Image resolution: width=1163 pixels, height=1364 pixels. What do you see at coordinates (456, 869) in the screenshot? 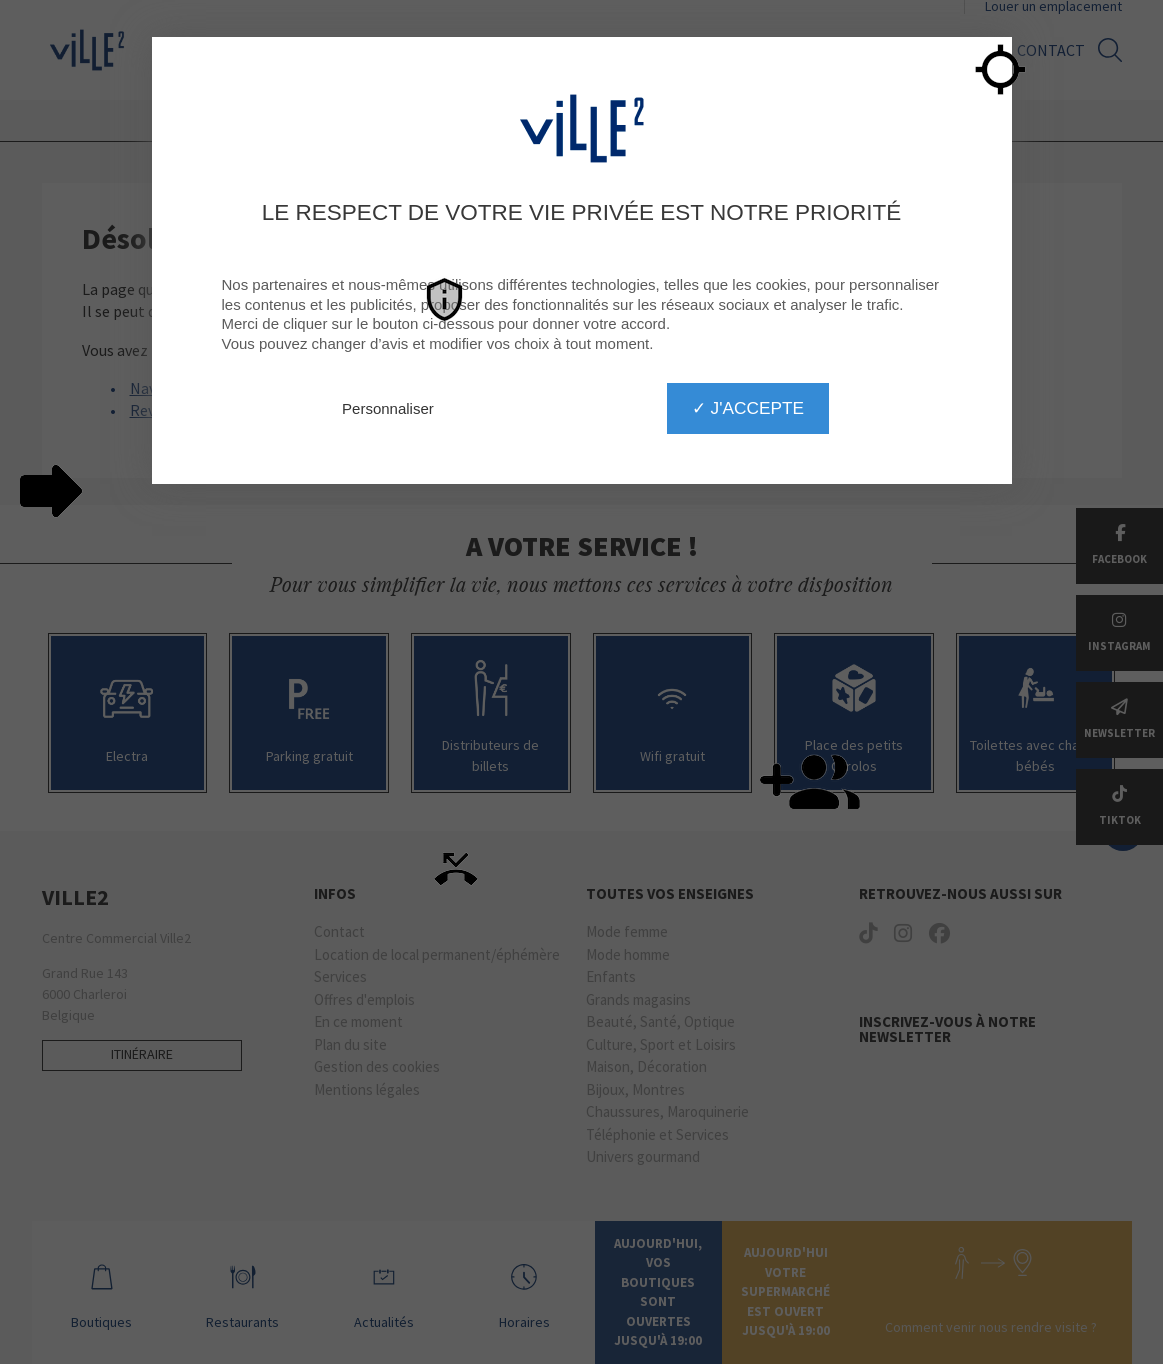
I see `indicates a missed phone call` at bounding box center [456, 869].